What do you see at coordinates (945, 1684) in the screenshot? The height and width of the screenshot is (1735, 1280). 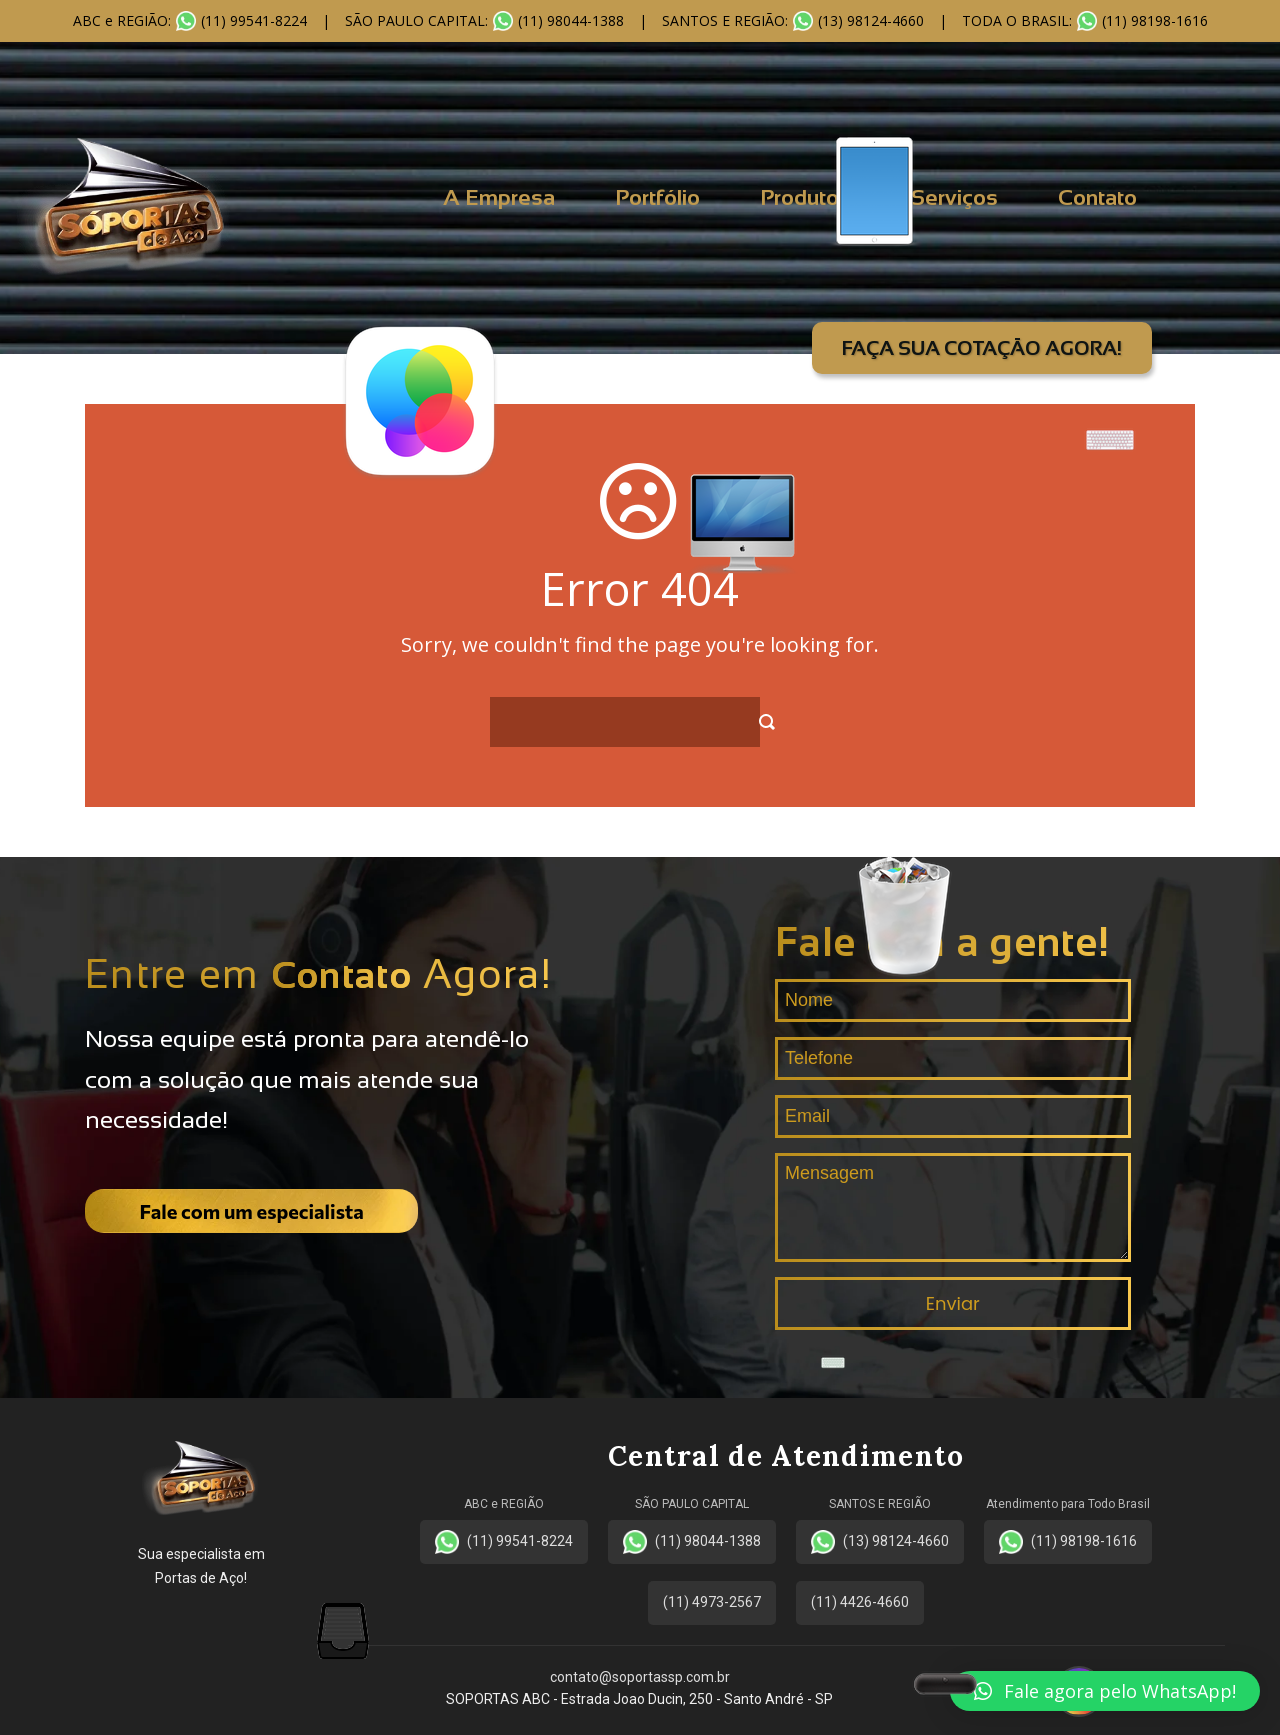 I see `connect to bluetooth speaker` at bounding box center [945, 1684].